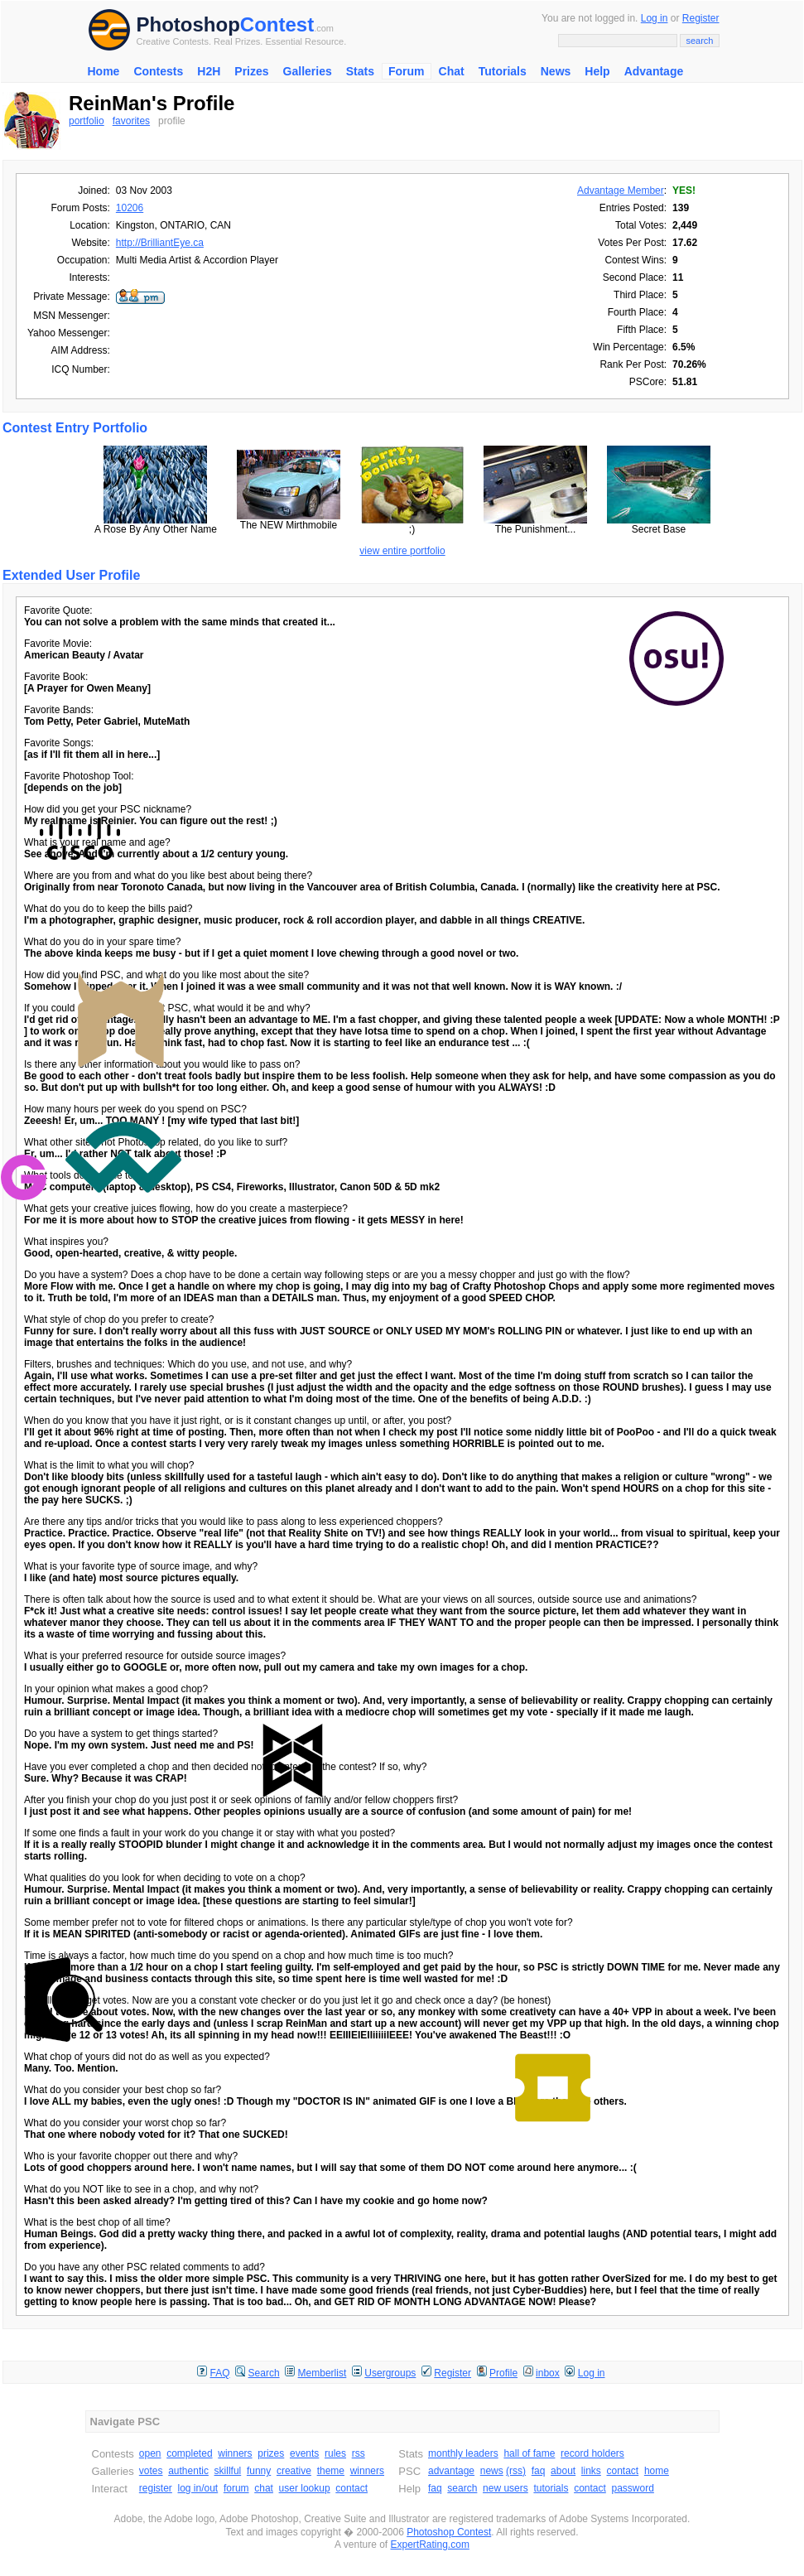 The image size is (804, 2576). I want to click on nodemon development tool logo, so click(121, 1020).